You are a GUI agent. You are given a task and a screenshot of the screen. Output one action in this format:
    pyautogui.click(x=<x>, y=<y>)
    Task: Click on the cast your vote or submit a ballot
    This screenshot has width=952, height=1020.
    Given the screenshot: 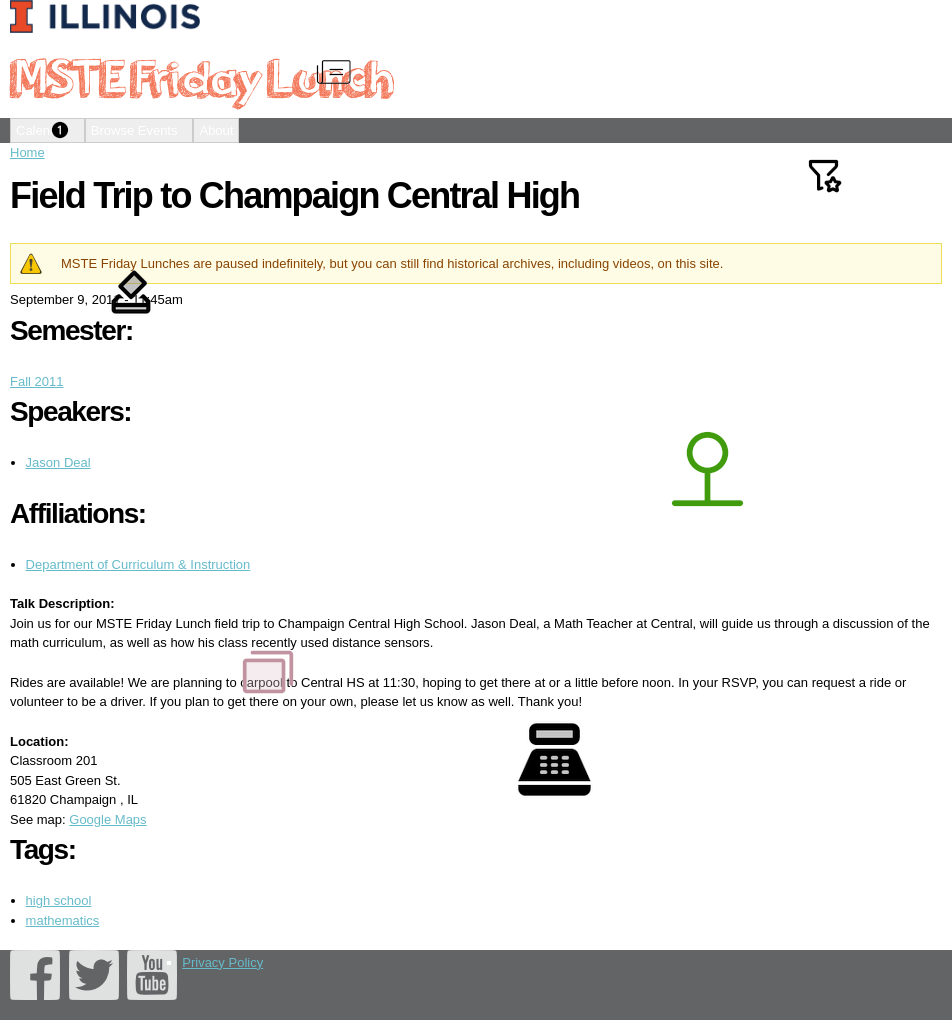 What is the action you would take?
    pyautogui.click(x=131, y=292)
    